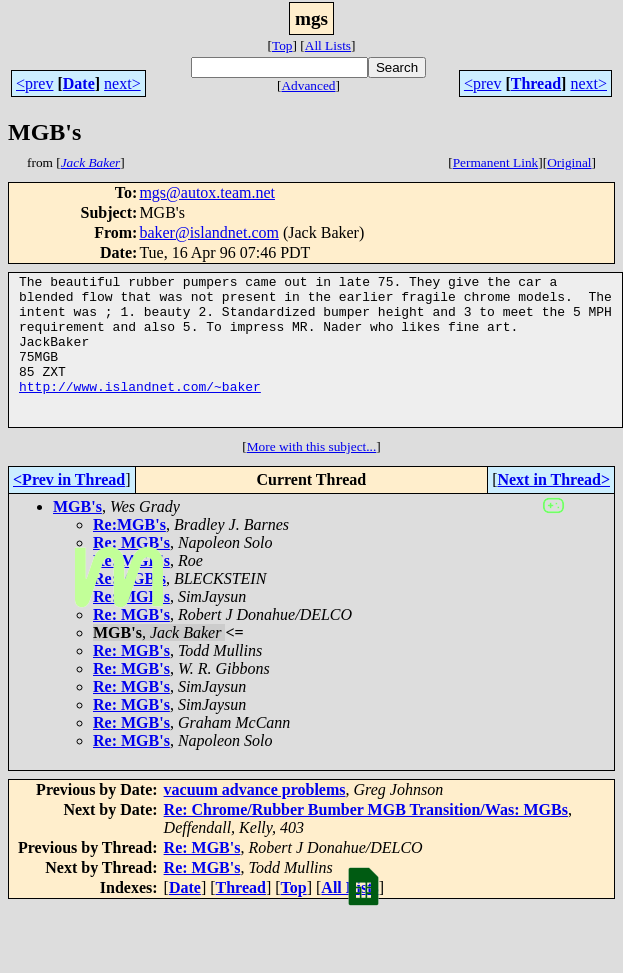  Describe the element at coordinates (553, 505) in the screenshot. I see `open gaming or games section` at that location.